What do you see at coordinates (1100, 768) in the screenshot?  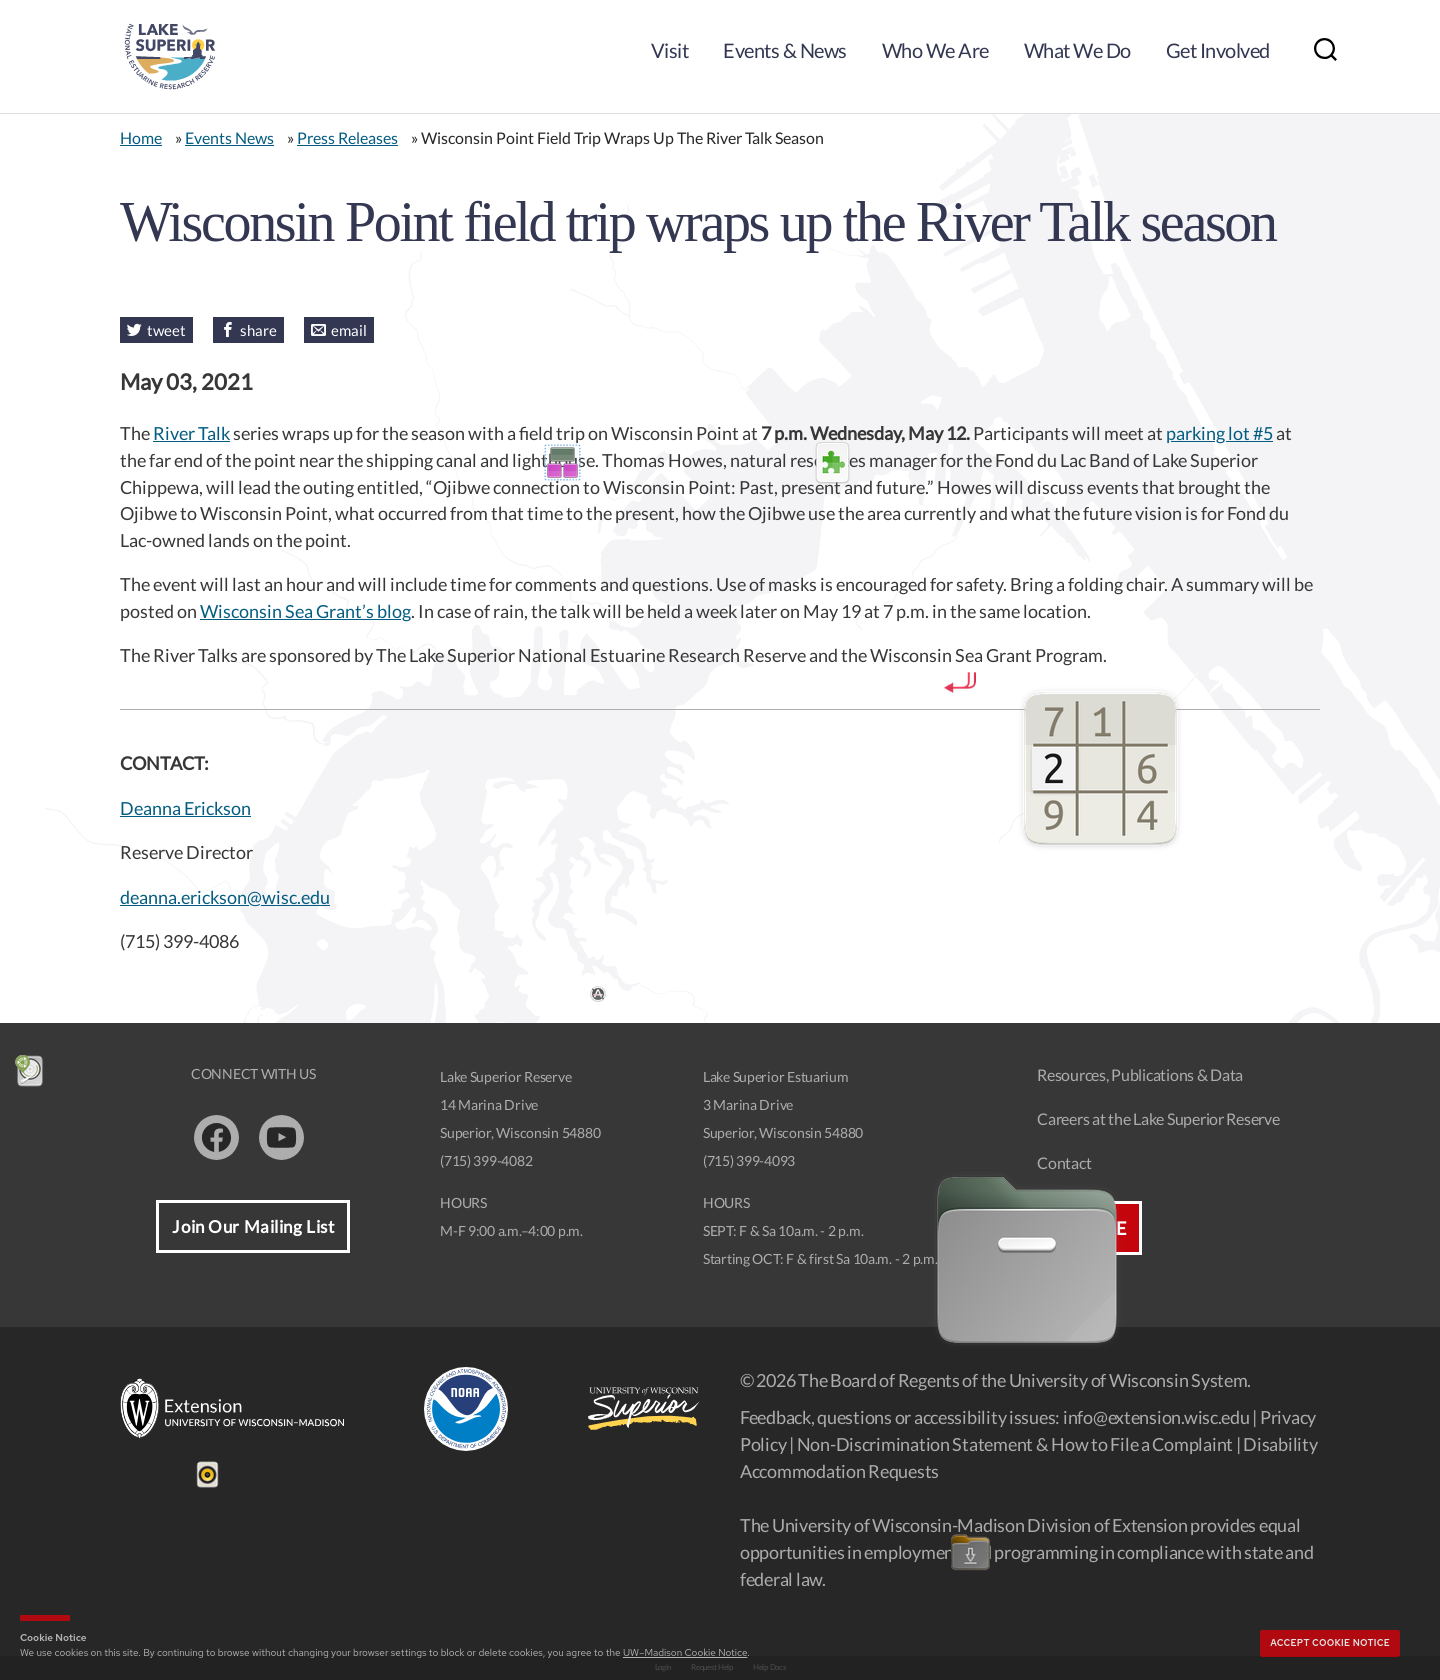 I see `open sudoku puzzle game` at bounding box center [1100, 768].